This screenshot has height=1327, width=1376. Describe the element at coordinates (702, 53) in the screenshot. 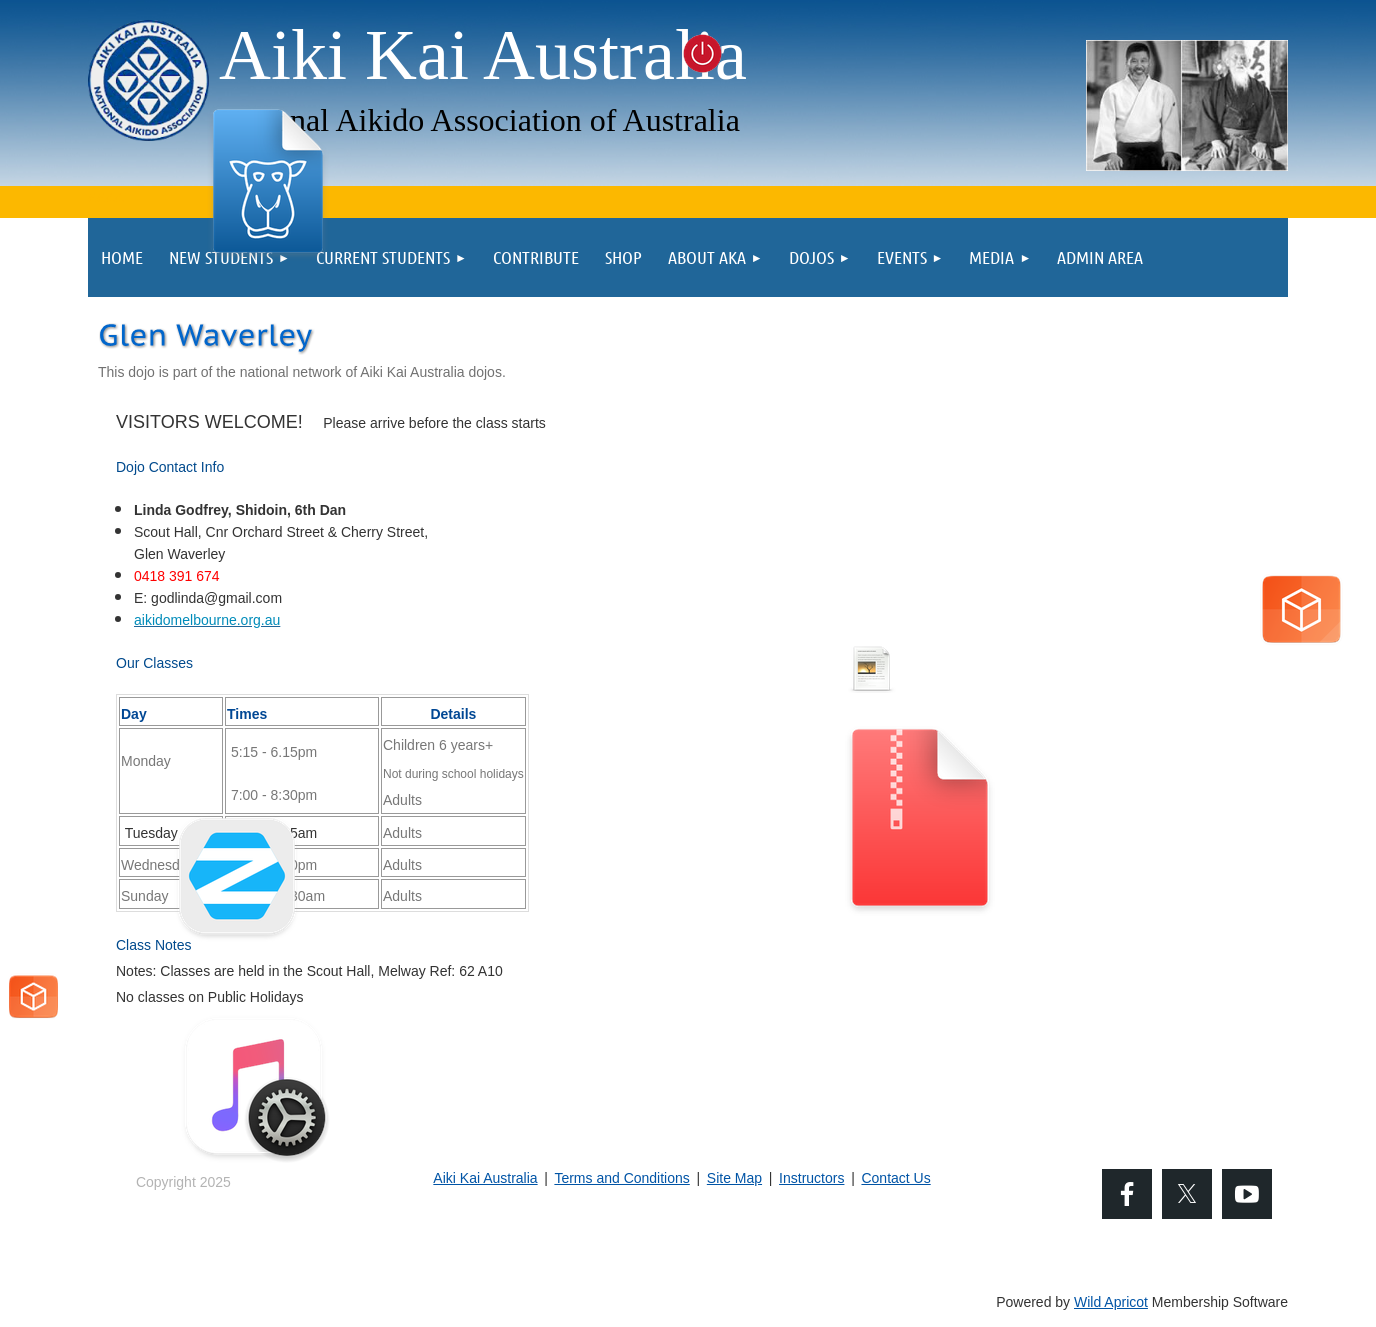

I see `shut down the system` at that location.